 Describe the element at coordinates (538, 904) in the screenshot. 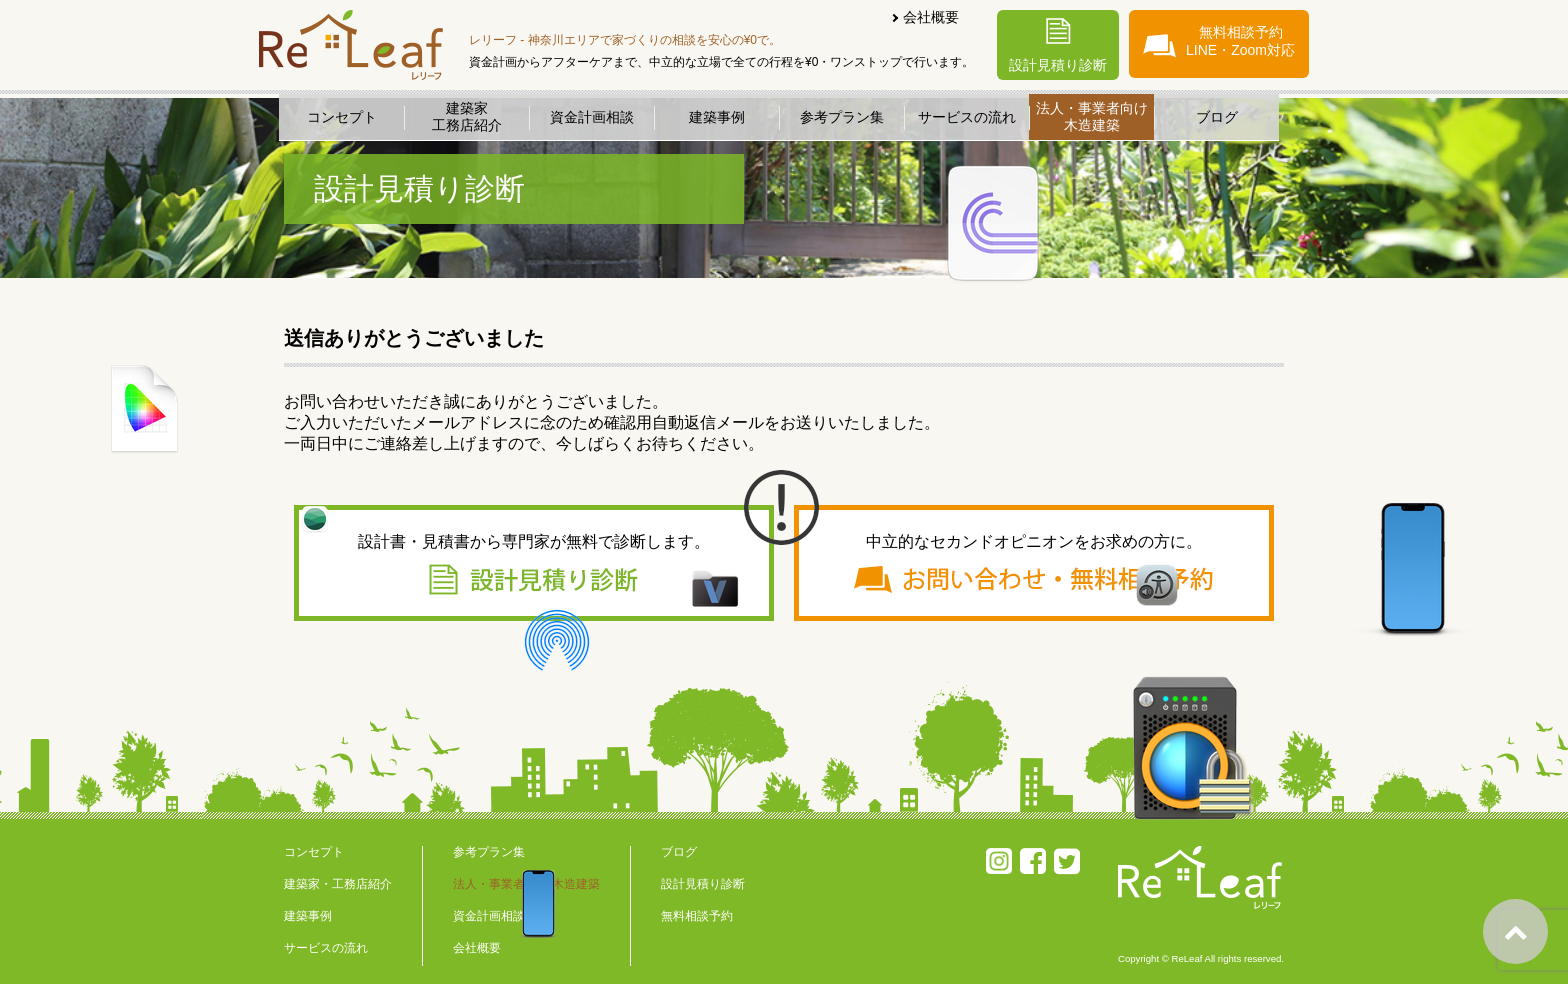

I see `iPhone 13 Pro device connected` at that location.